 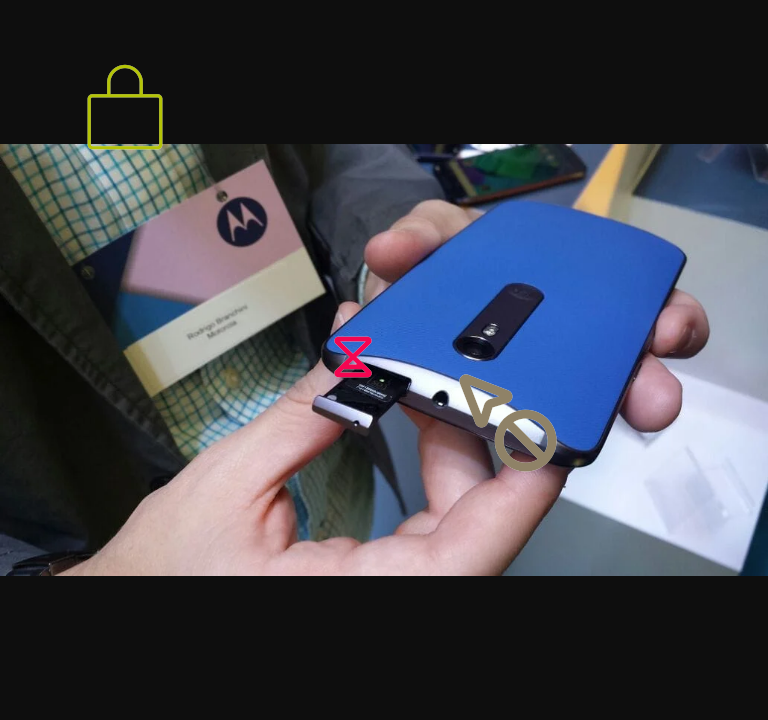 What do you see at coordinates (353, 357) in the screenshot?
I see `indicates time is running low or nearly expired` at bounding box center [353, 357].